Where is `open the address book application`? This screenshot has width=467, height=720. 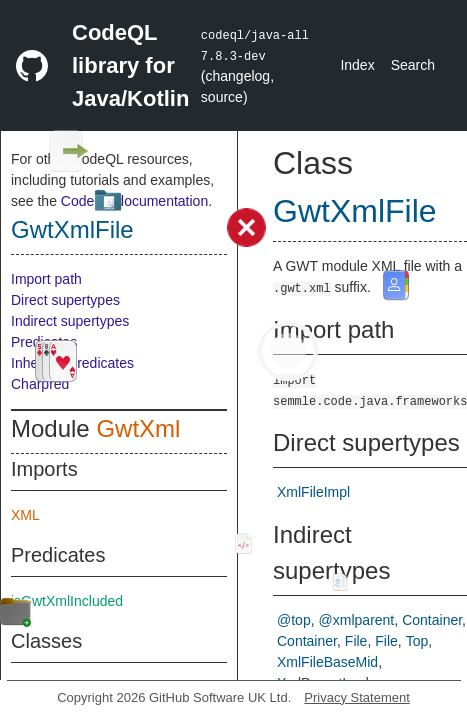 open the address book application is located at coordinates (396, 285).